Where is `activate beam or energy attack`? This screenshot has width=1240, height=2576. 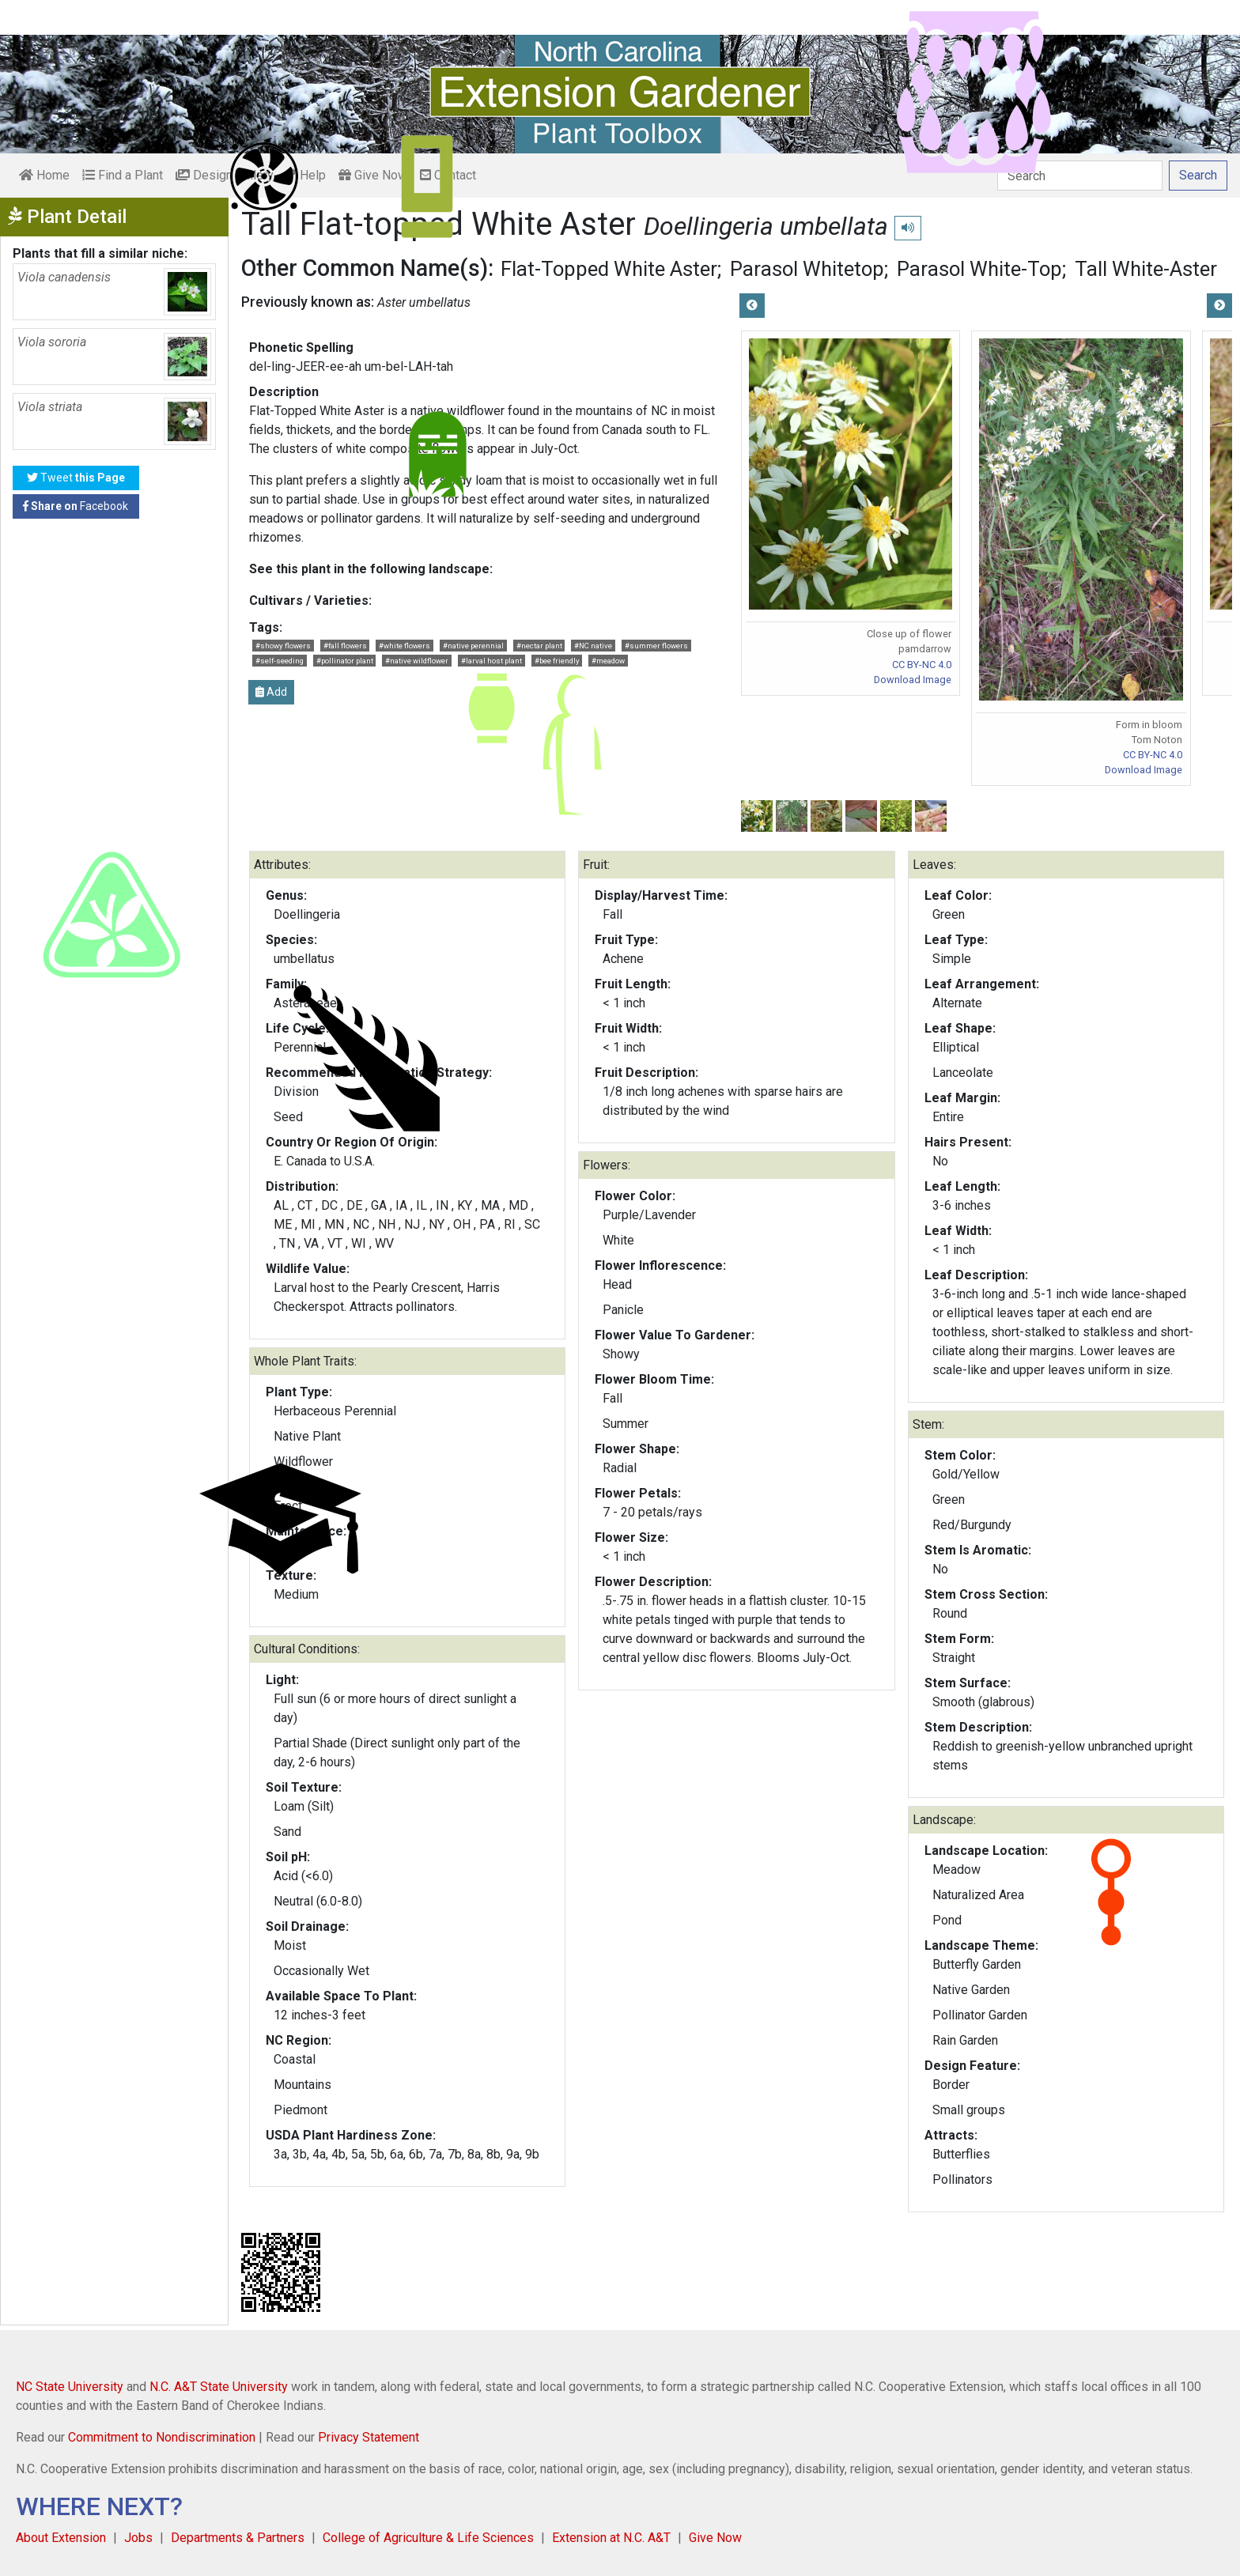
activate beam or energy attack is located at coordinates (367, 1058).